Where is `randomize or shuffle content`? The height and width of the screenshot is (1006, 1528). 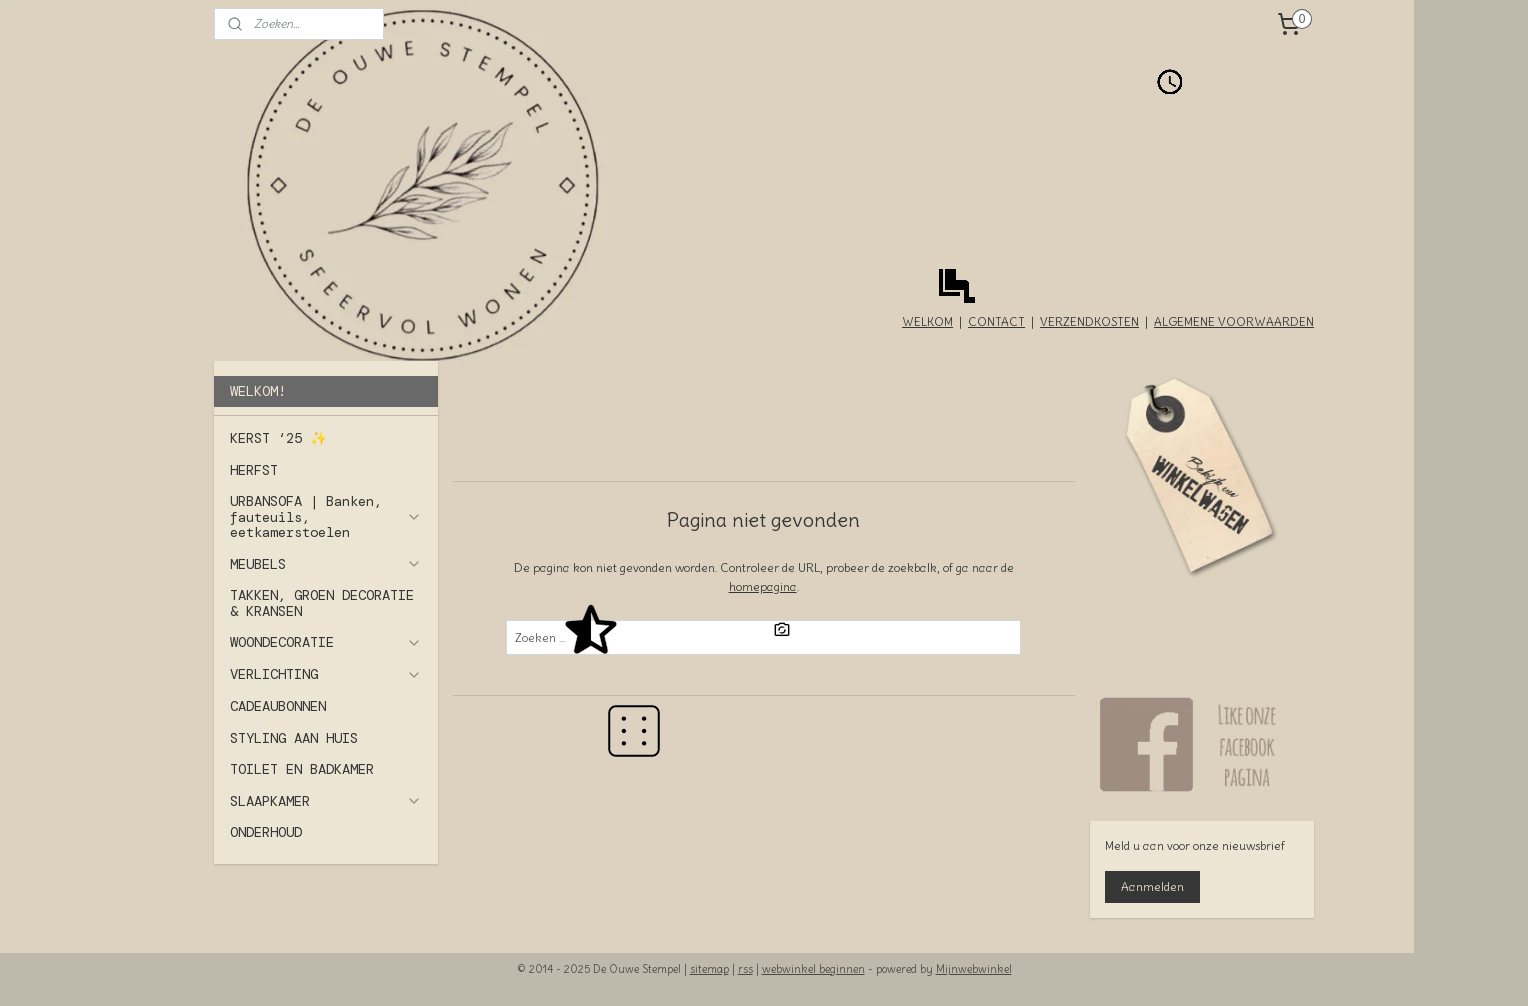
randomize or shuffle content is located at coordinates (634, 731).